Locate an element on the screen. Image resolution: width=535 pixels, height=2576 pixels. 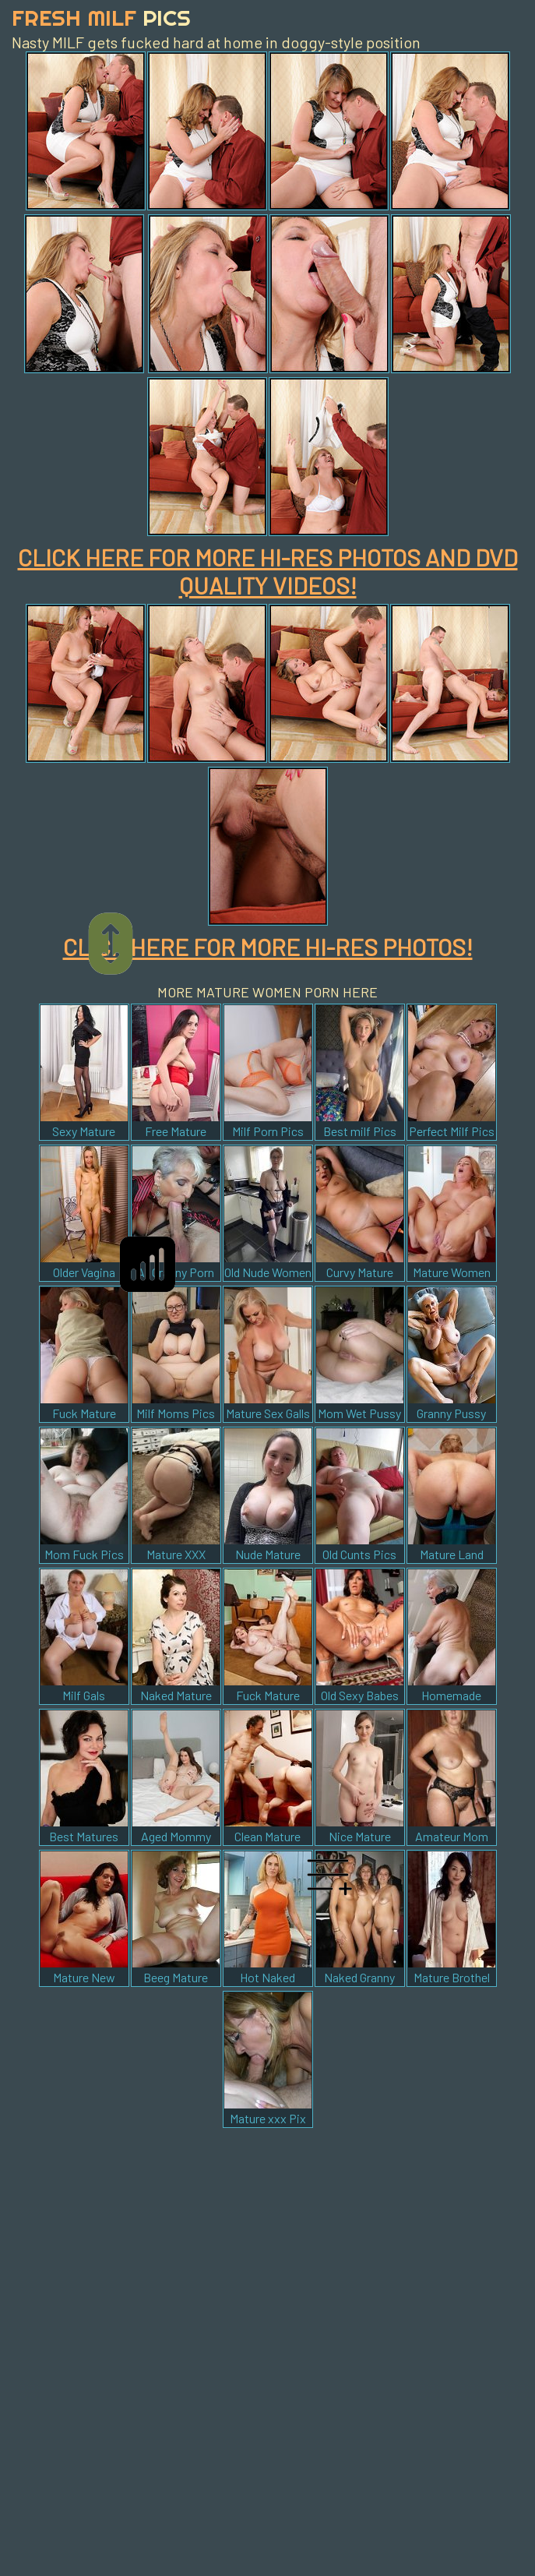
view analytics dashboard is located at coordinates (147, 1264).